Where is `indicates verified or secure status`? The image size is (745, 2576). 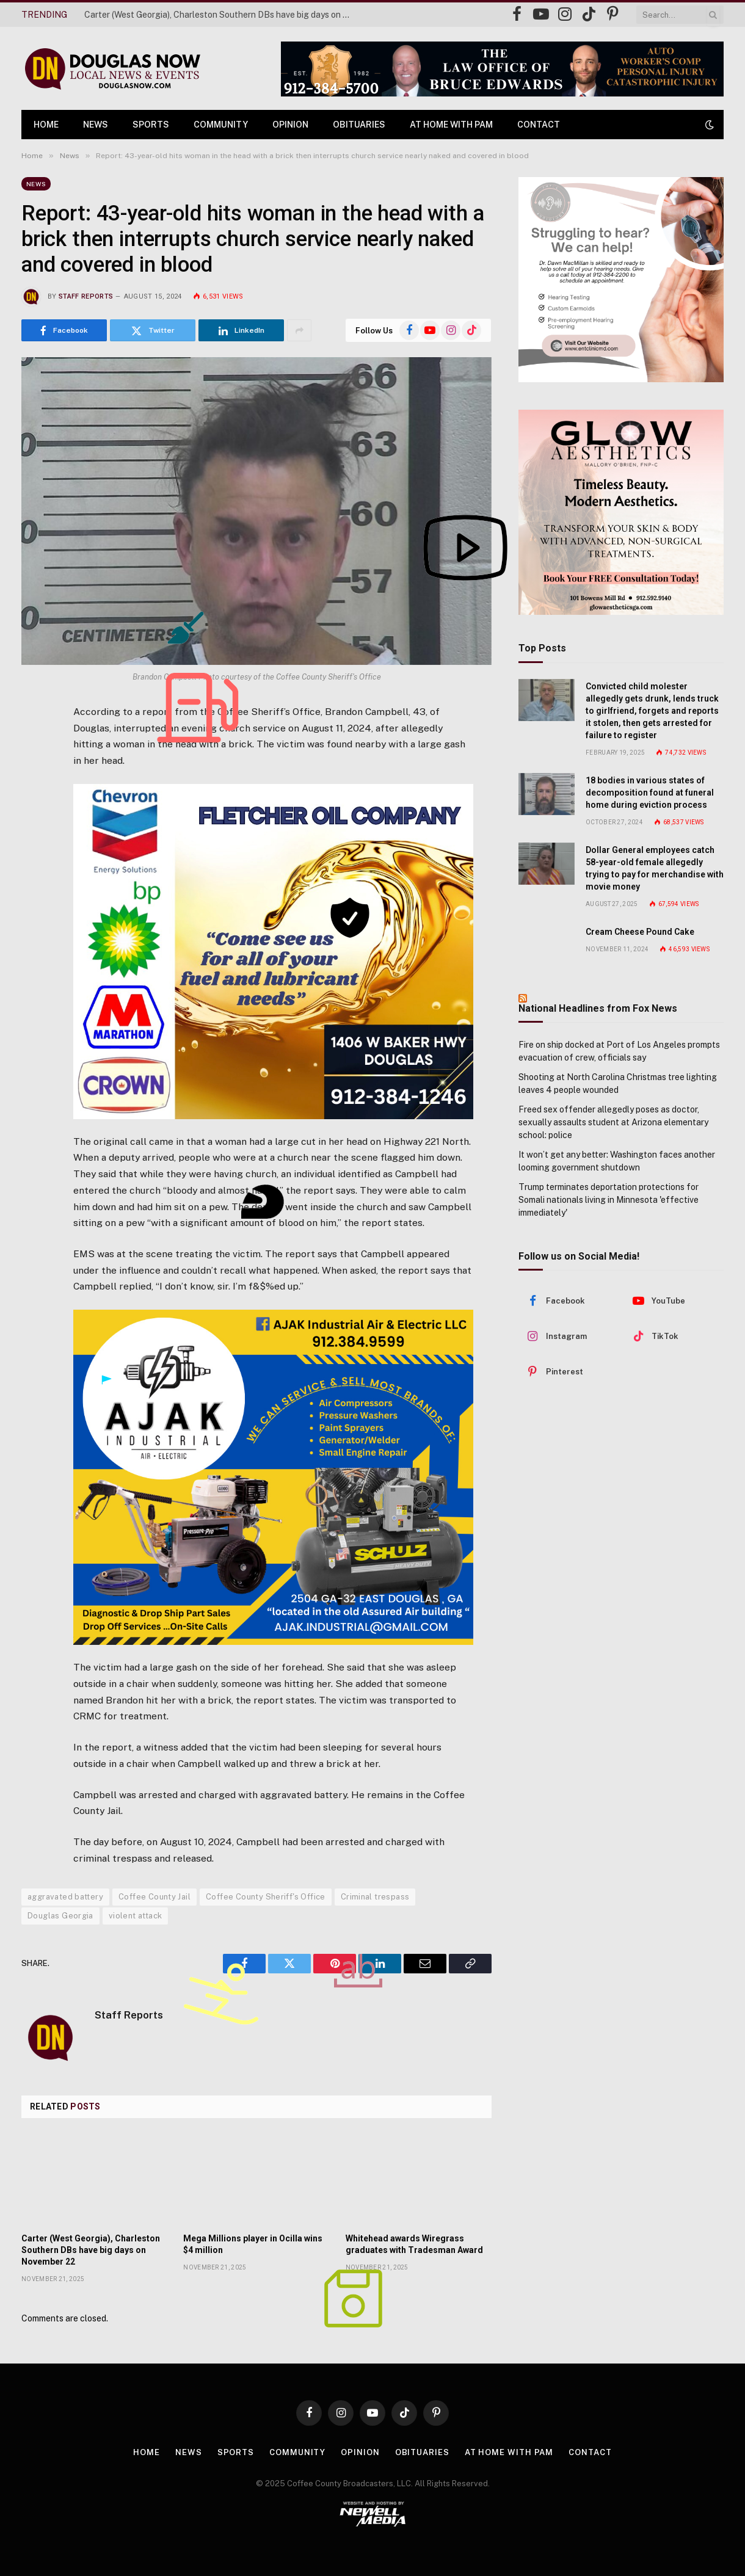 indicates verified or secure status is located at coordinates (350, 918).